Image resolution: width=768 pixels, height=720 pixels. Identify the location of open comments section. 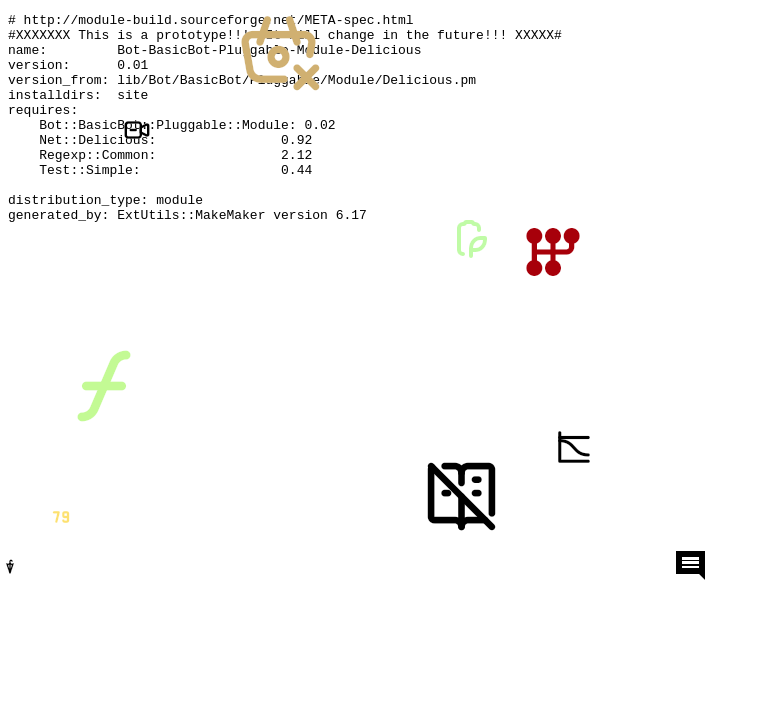
(690, 565).